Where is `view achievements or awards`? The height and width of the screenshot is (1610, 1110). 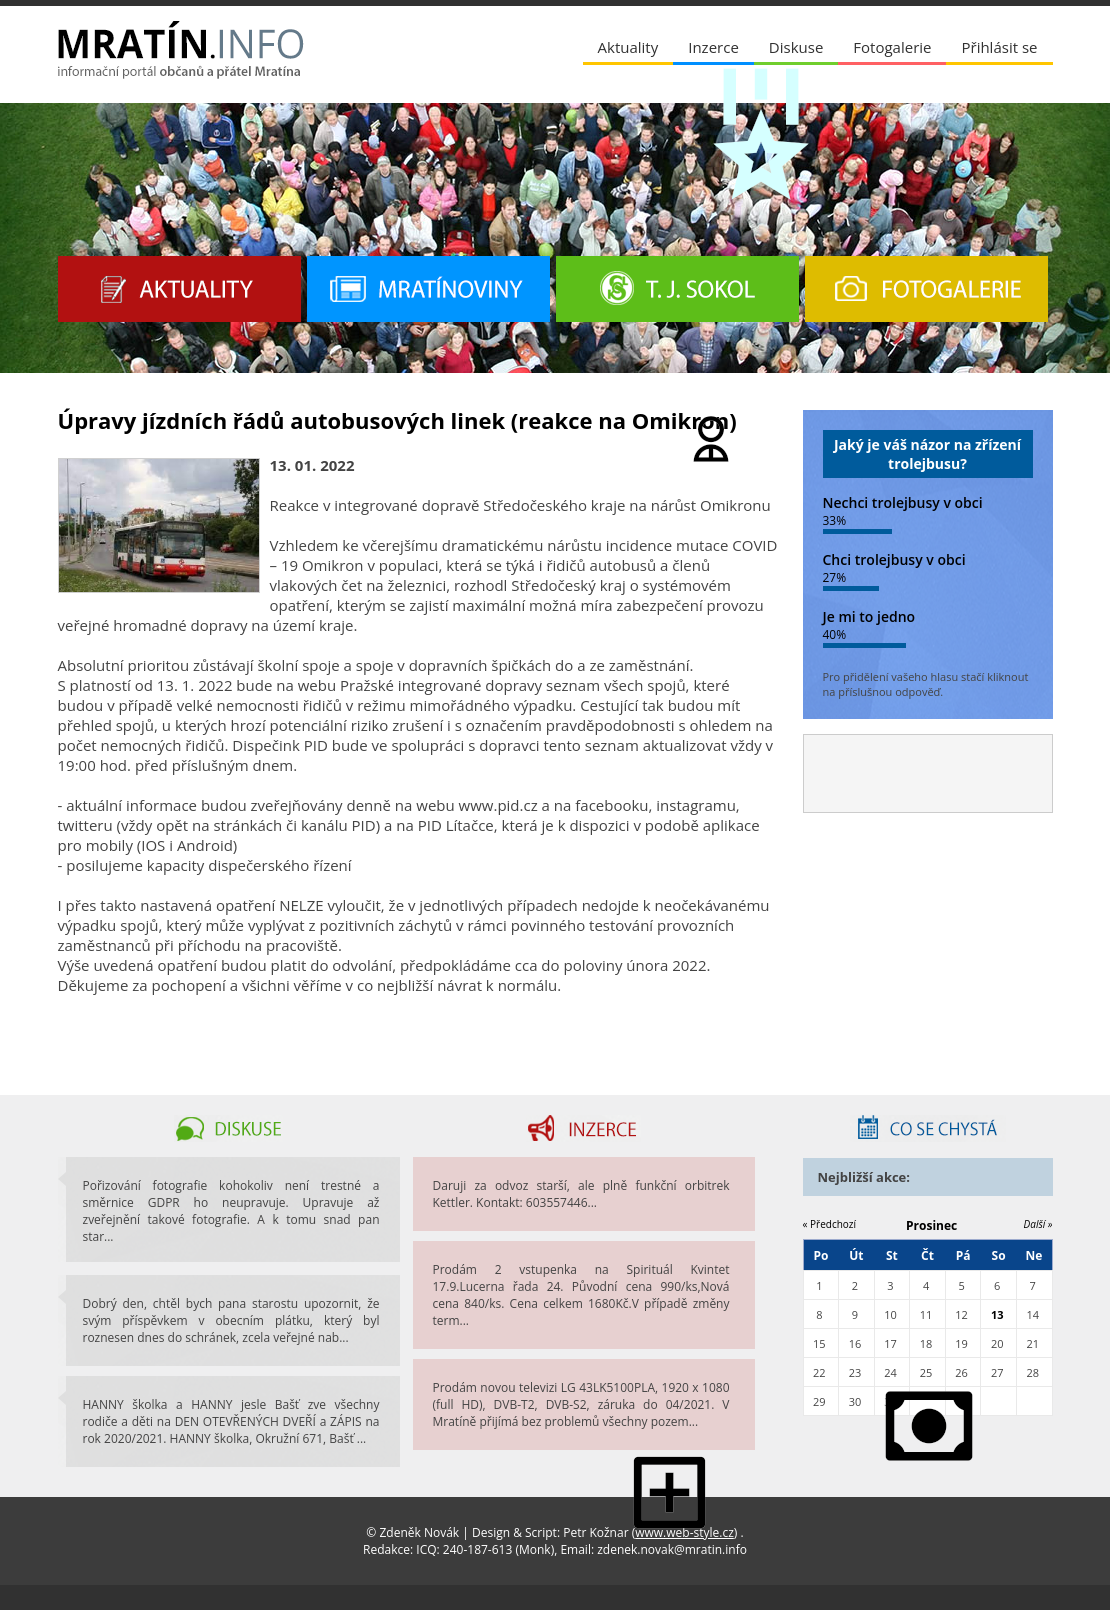
view achievements or awards is located at coordinates (761, 131).